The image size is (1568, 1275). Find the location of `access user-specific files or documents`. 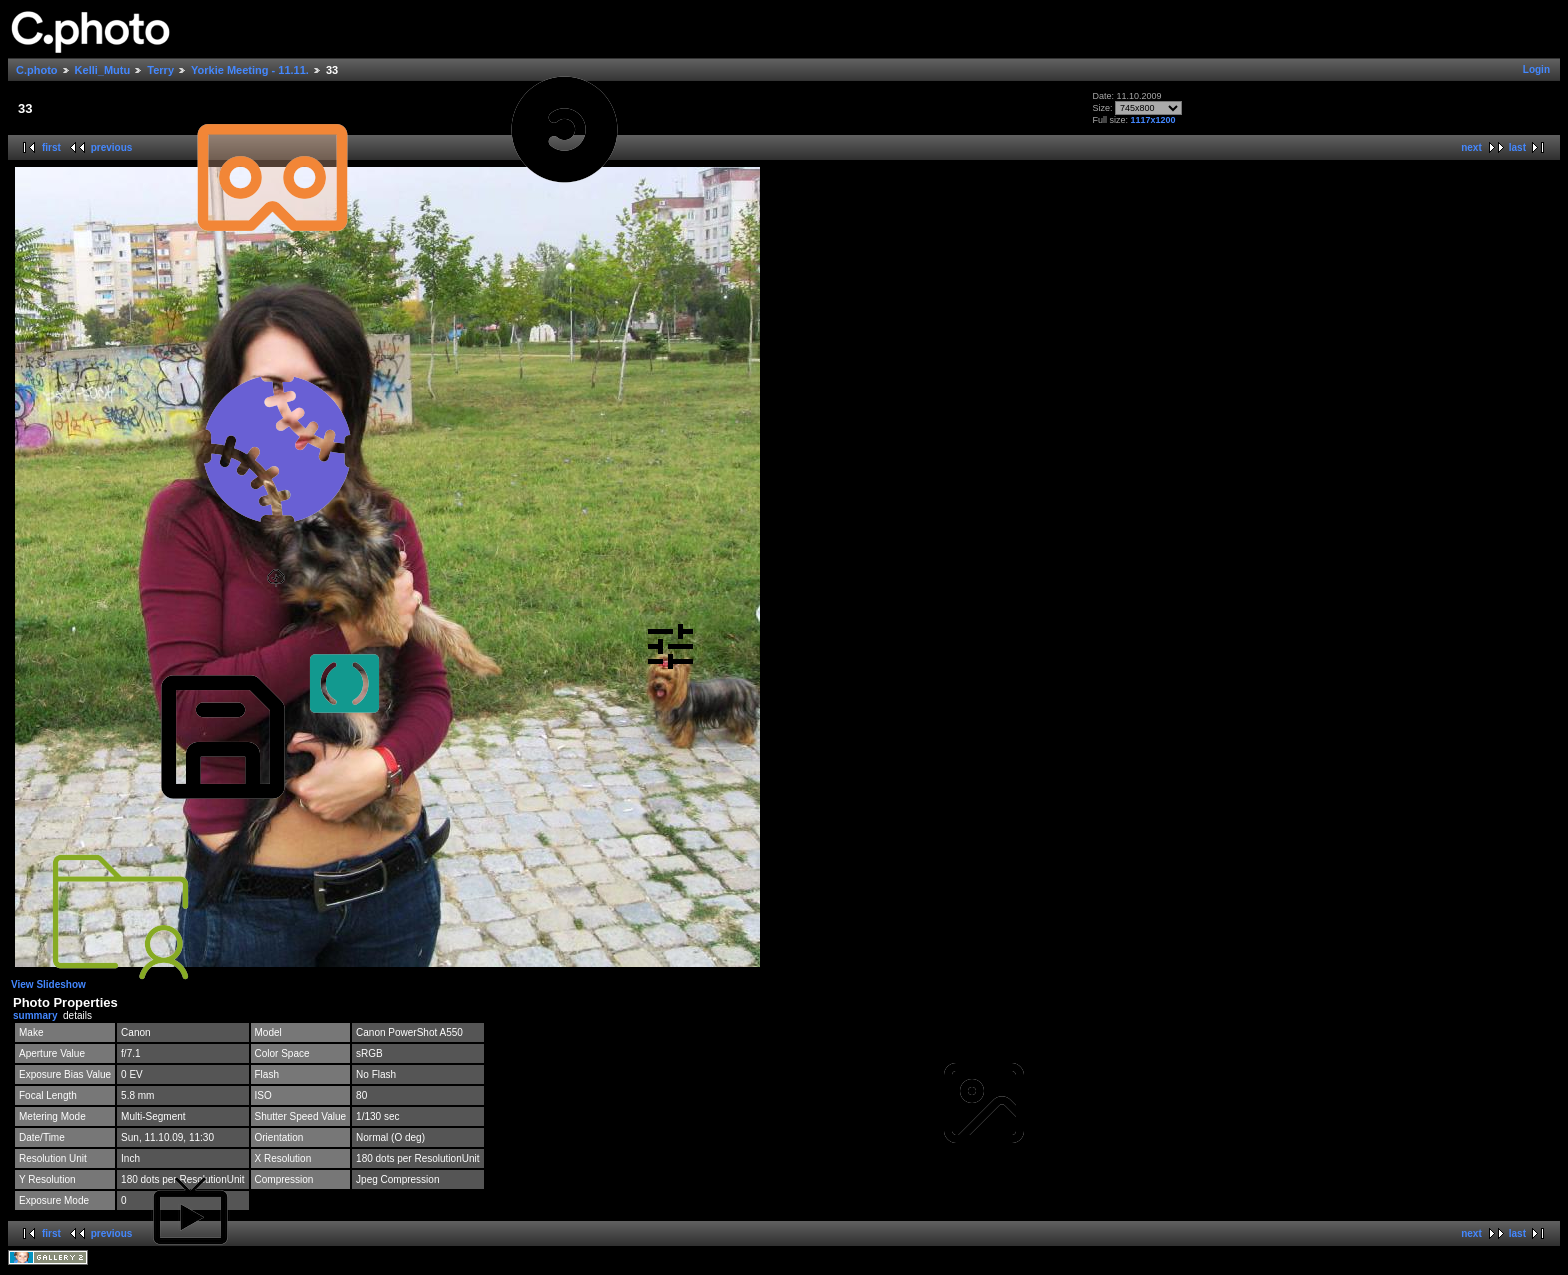

access user-specific files or documents is located at coordinates (120, 911).